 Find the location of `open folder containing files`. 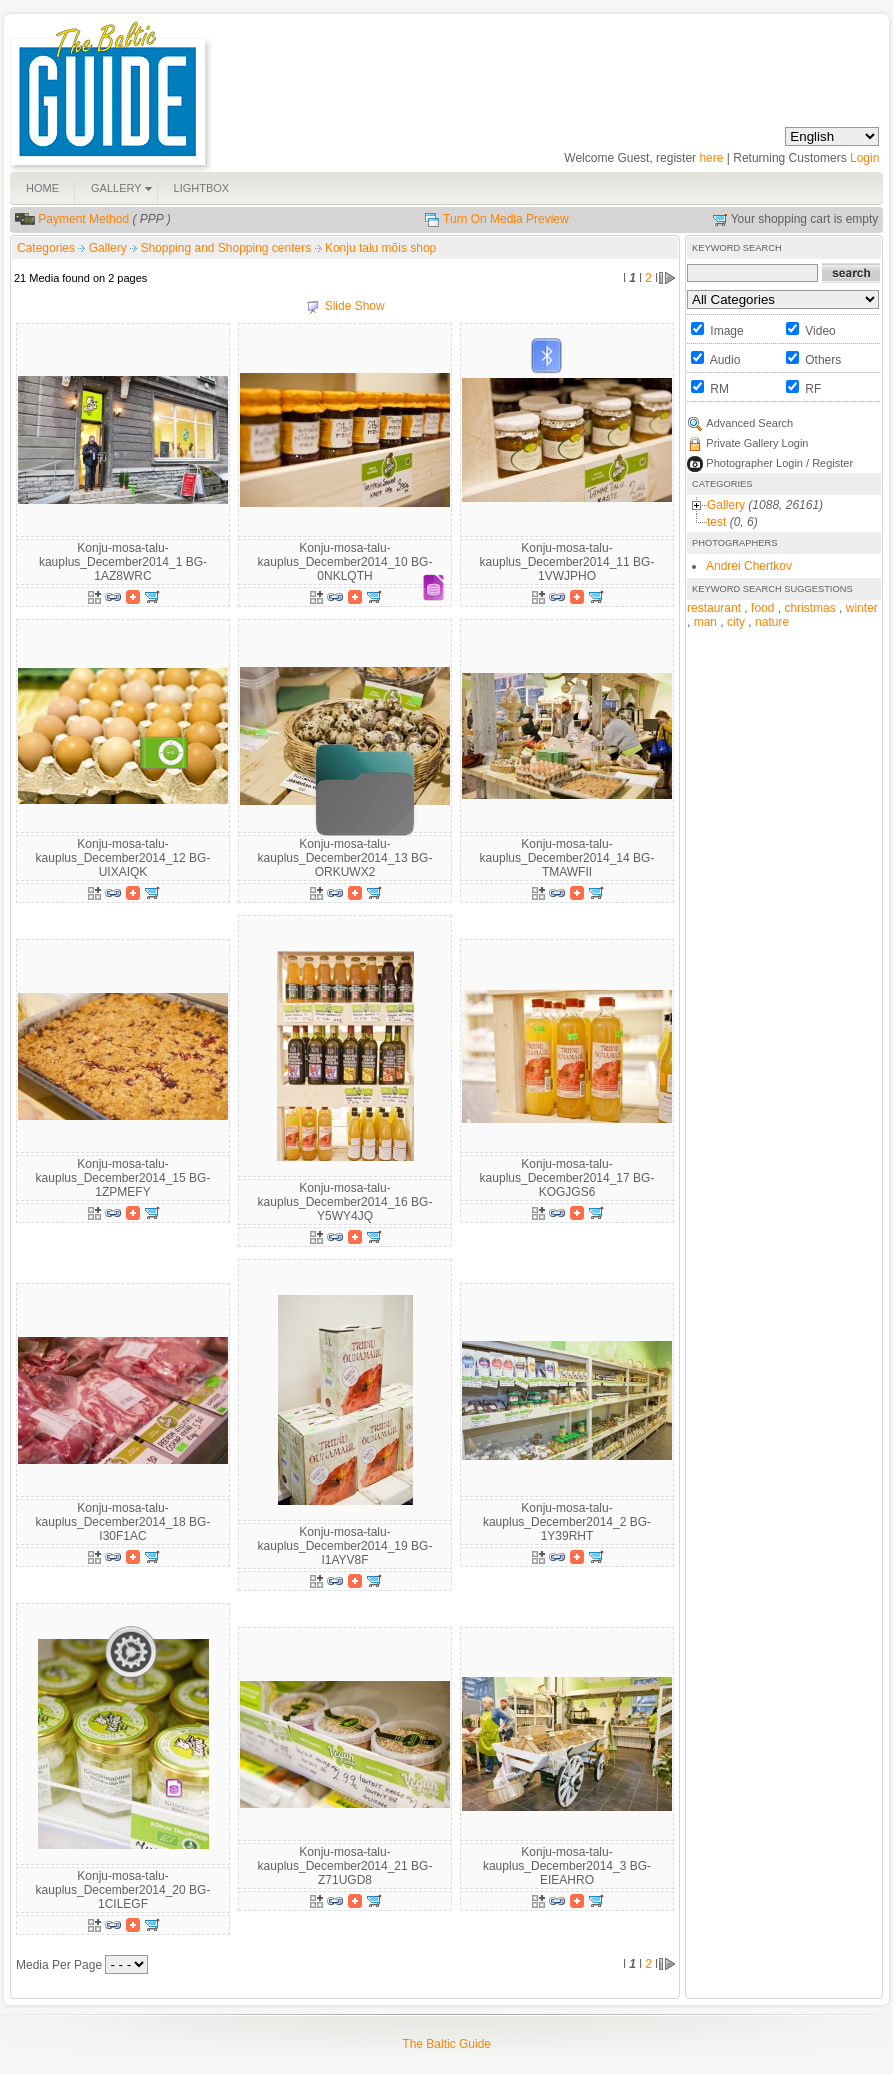

open folder containing files is located at coordinates (365, 790).